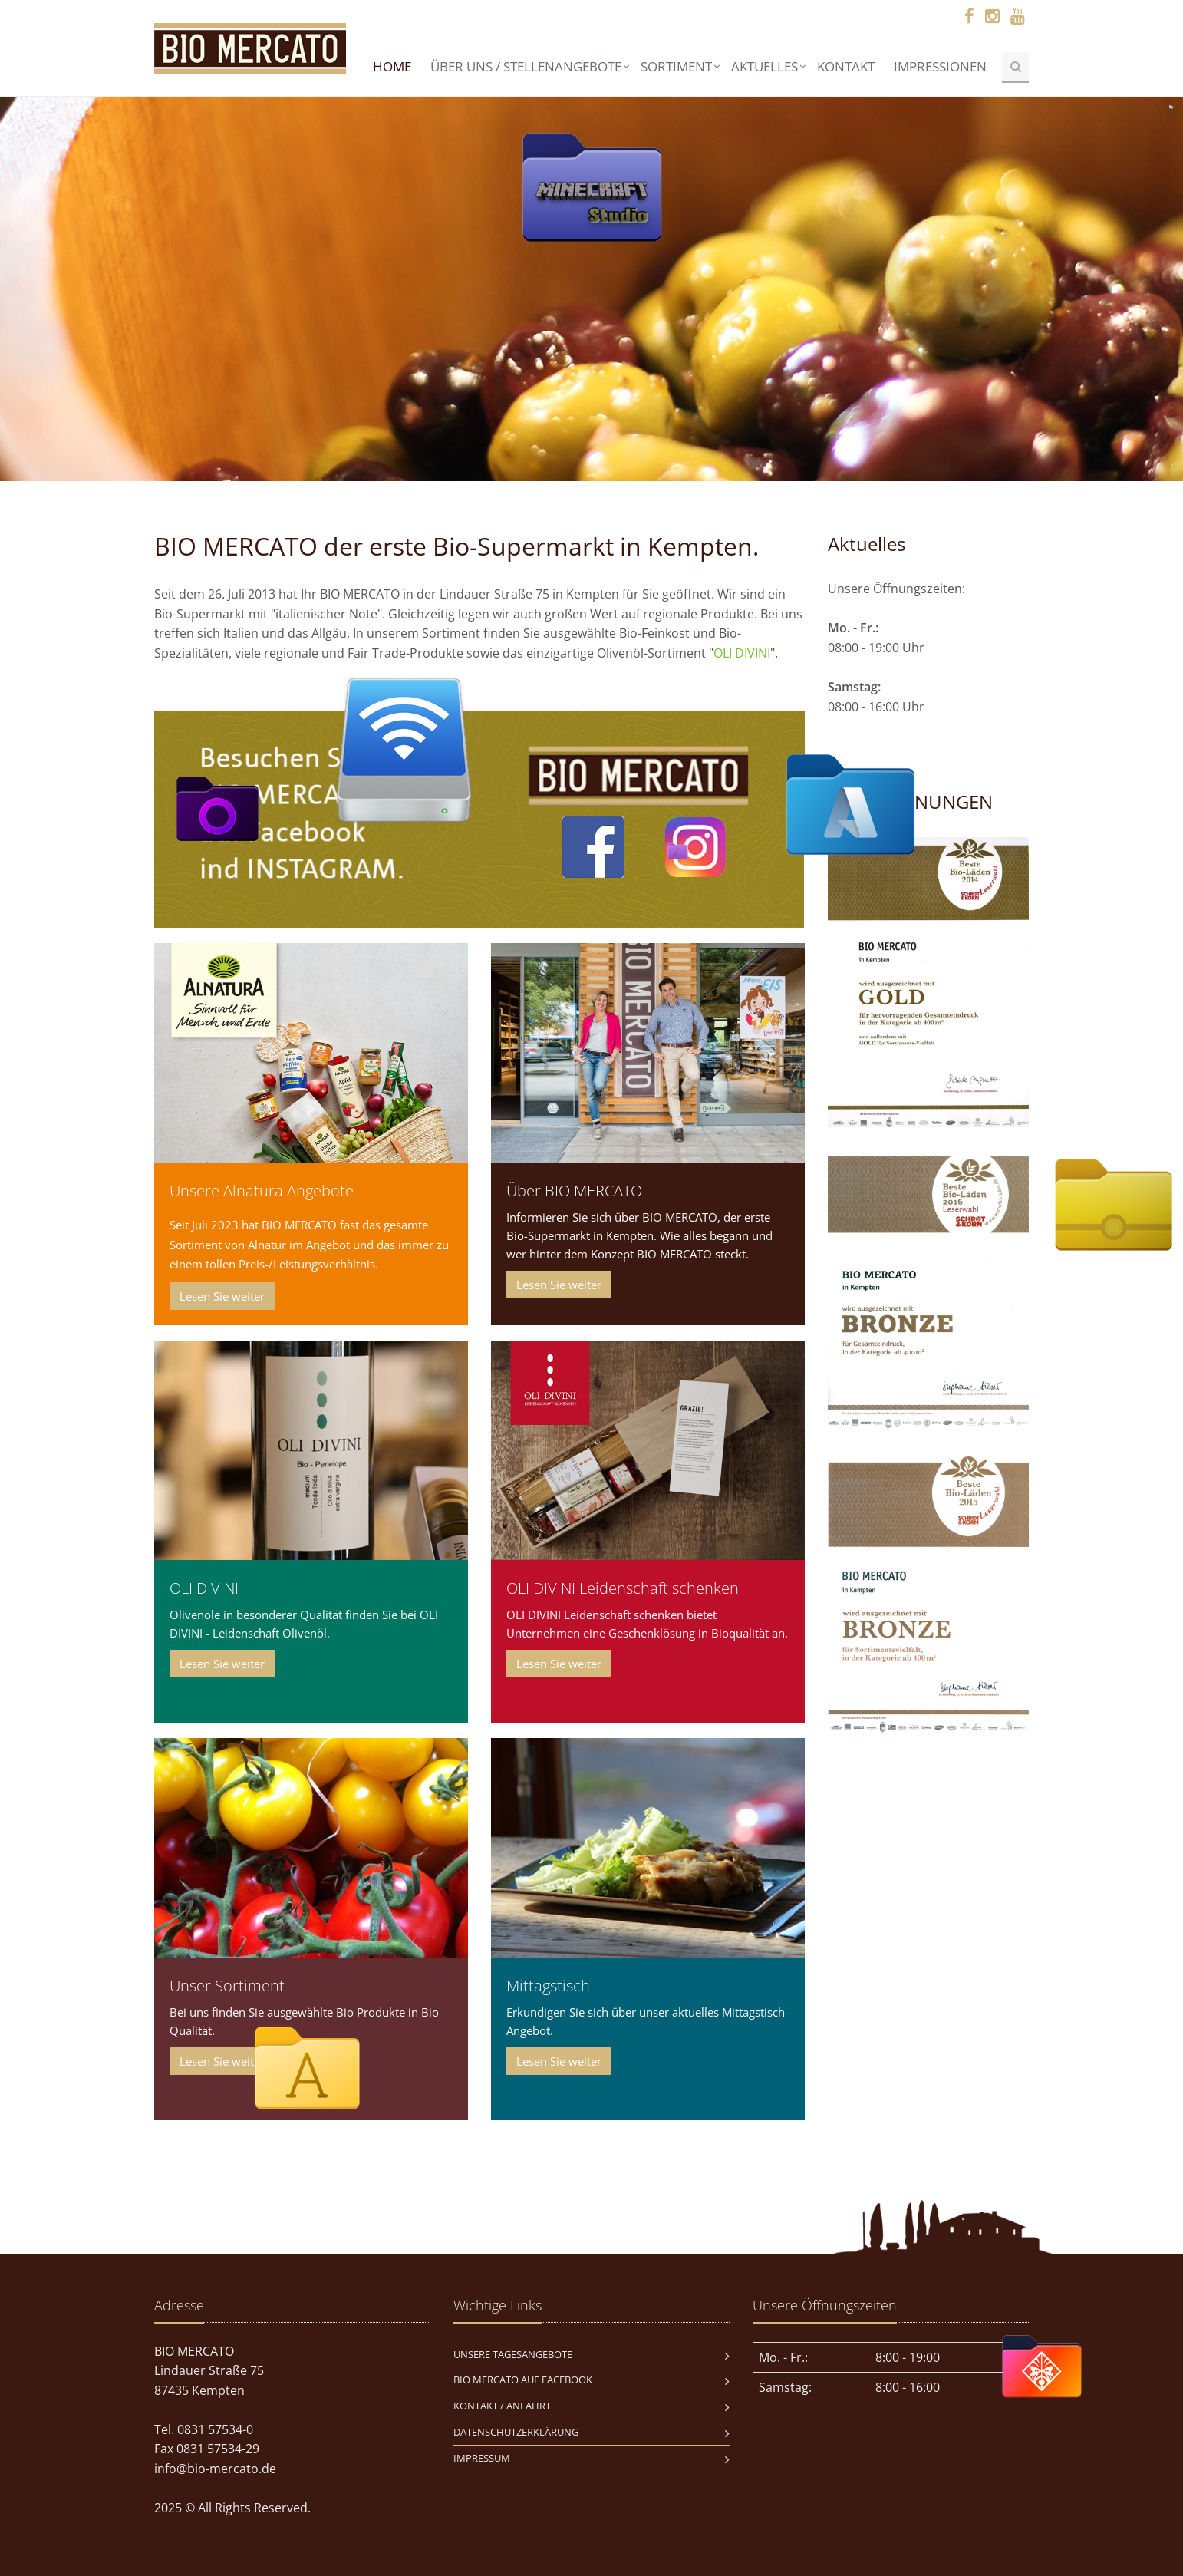 The height and width of the screenshot is (2576, 1183). What do you see at coordinates (404, 753) in the screenshot?
I see `access a wireless network drive` at bounding box center [404, 753].